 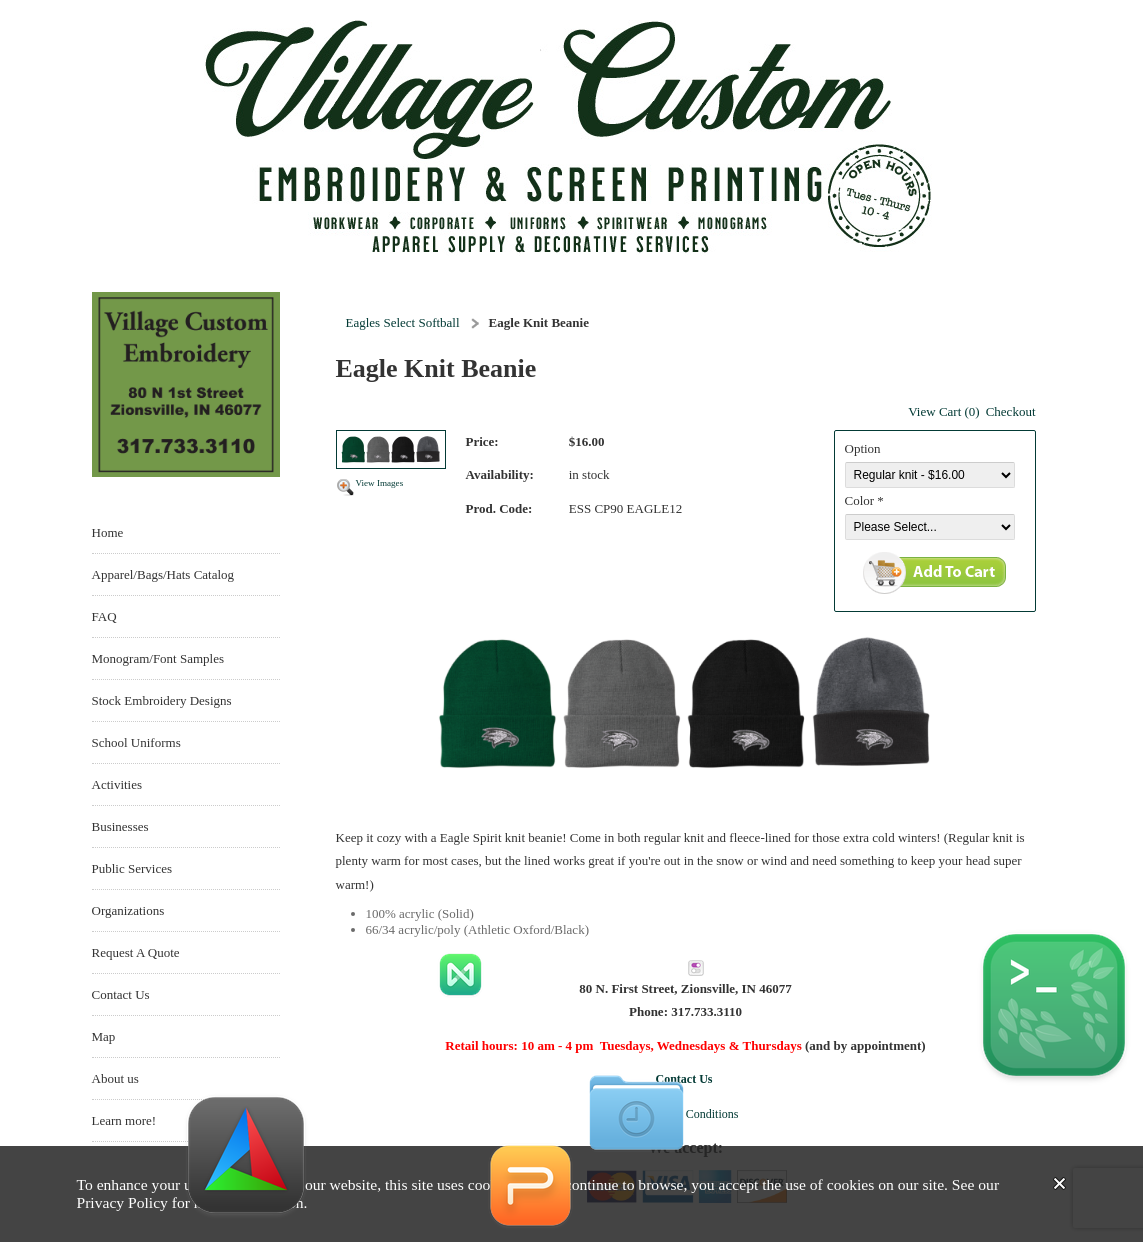 What do you see at coordinates (530, 1185) in the screenshot?
I see `open wps presentation app` at bounding box center [530, 1185].